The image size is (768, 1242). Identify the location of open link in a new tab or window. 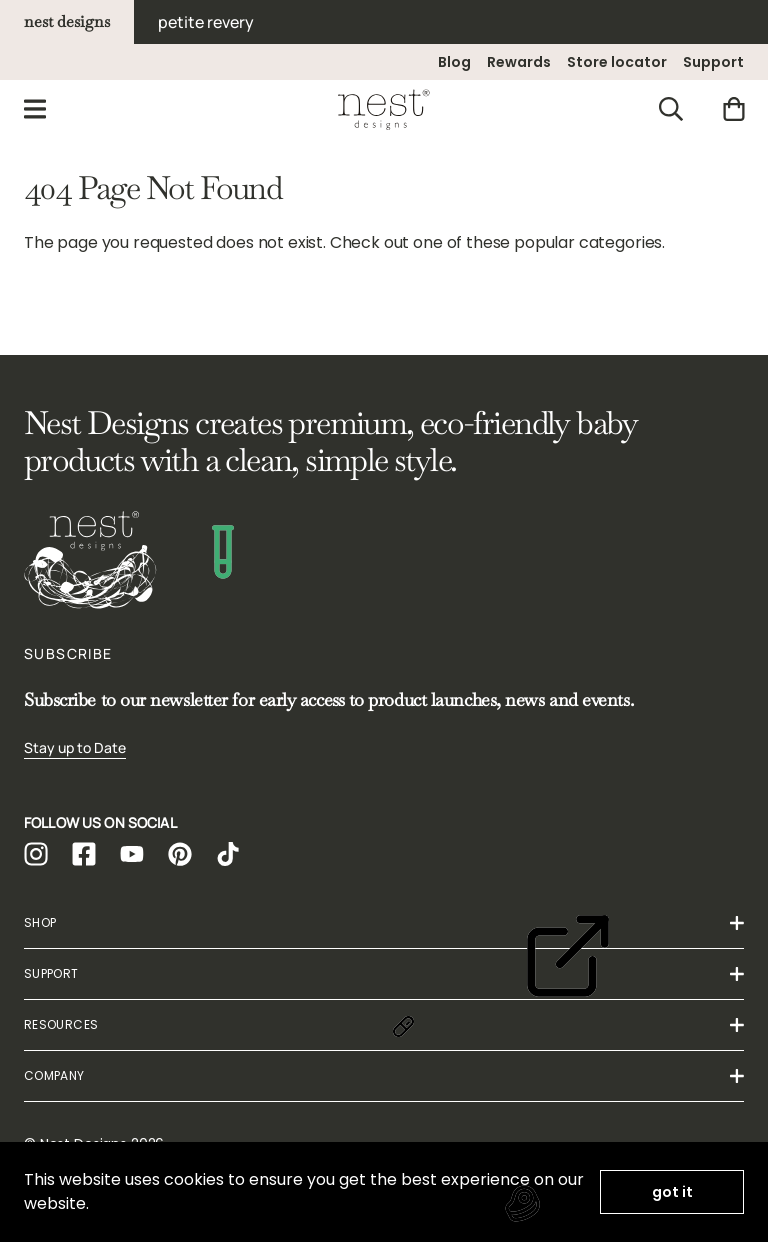
(568, 956).